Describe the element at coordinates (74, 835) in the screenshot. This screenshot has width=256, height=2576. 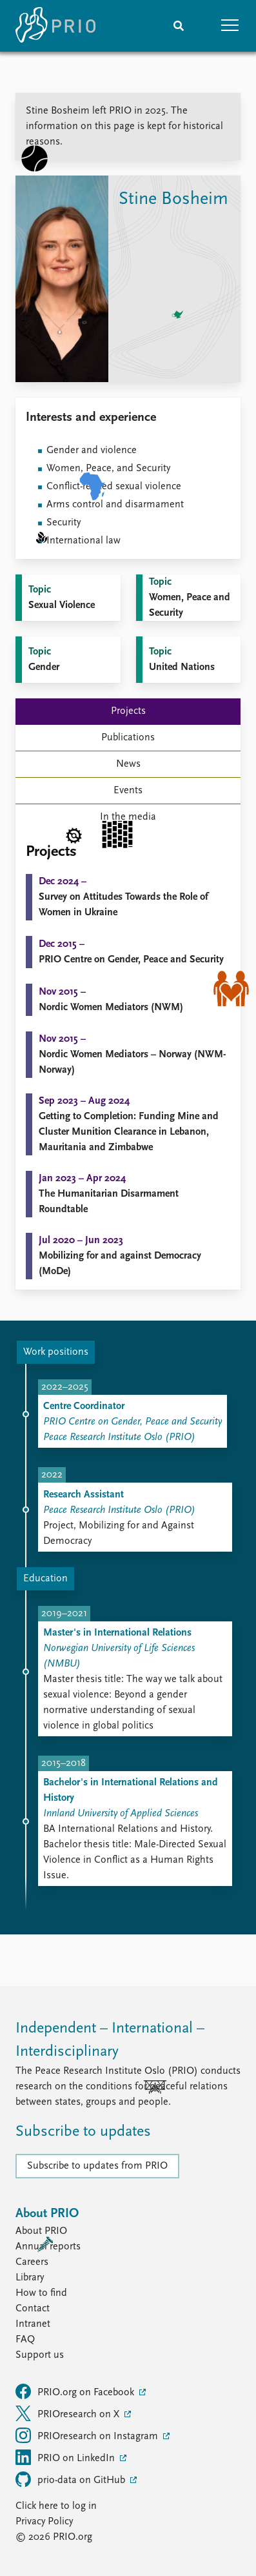
I see `access pokémon game settings` at that location.